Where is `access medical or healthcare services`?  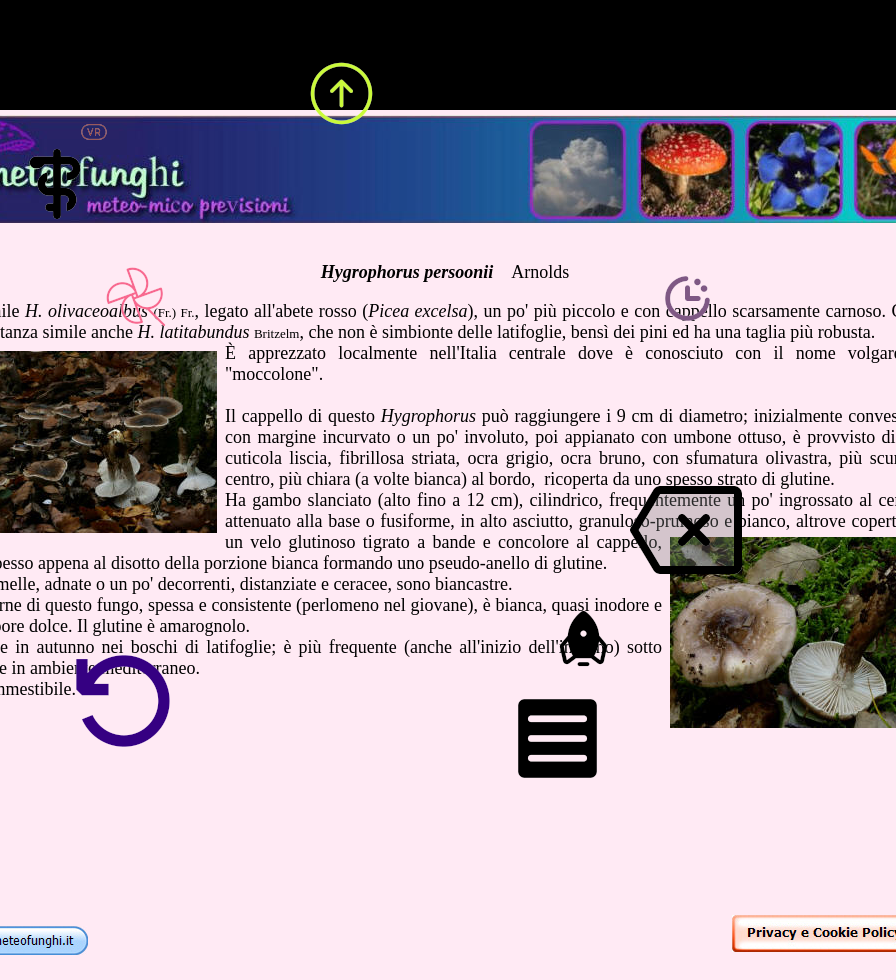 access medical or healthcare services is located at coordinates (57, 184).